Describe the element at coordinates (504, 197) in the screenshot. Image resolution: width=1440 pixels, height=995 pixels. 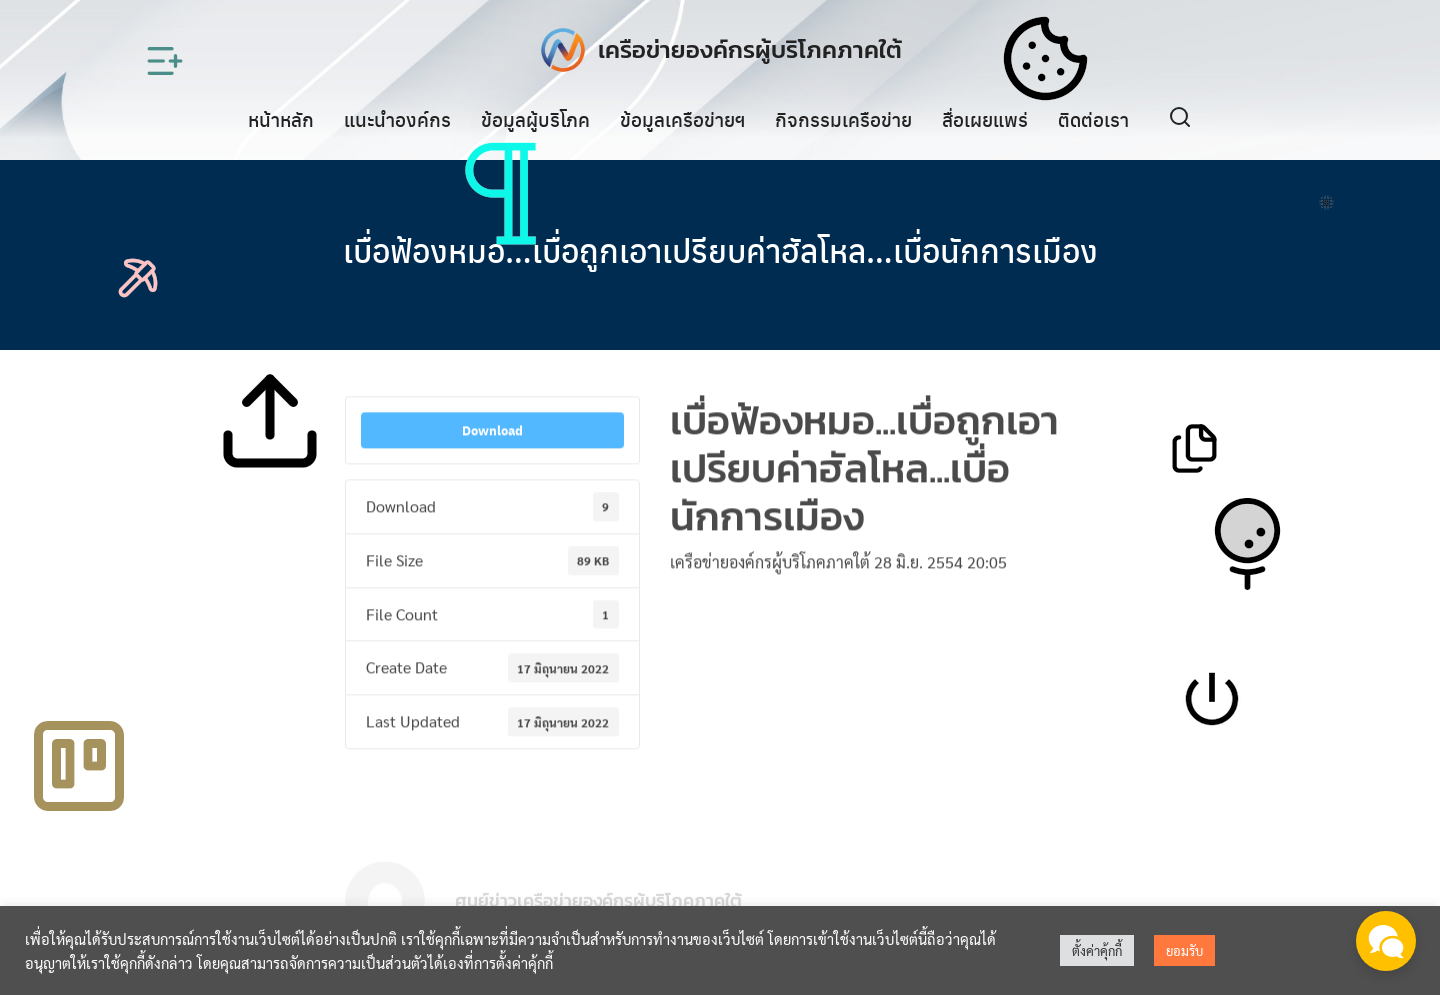
I see `toggle whitespace visibility in editor` at that location.